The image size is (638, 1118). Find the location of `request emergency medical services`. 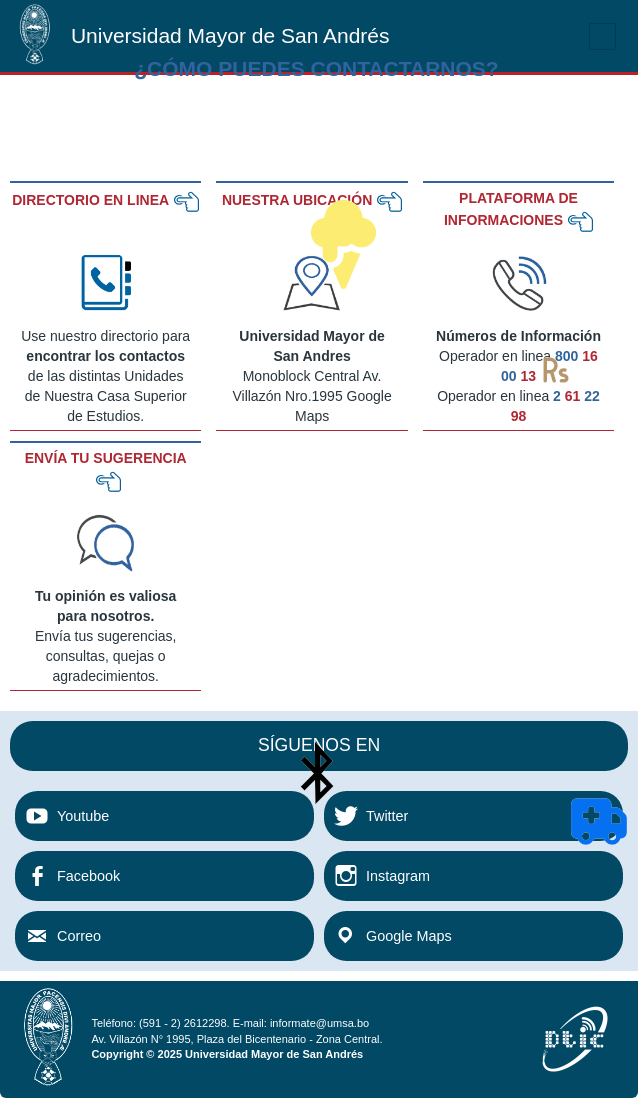

request emergency medical services is located at coordinates (599, 820).